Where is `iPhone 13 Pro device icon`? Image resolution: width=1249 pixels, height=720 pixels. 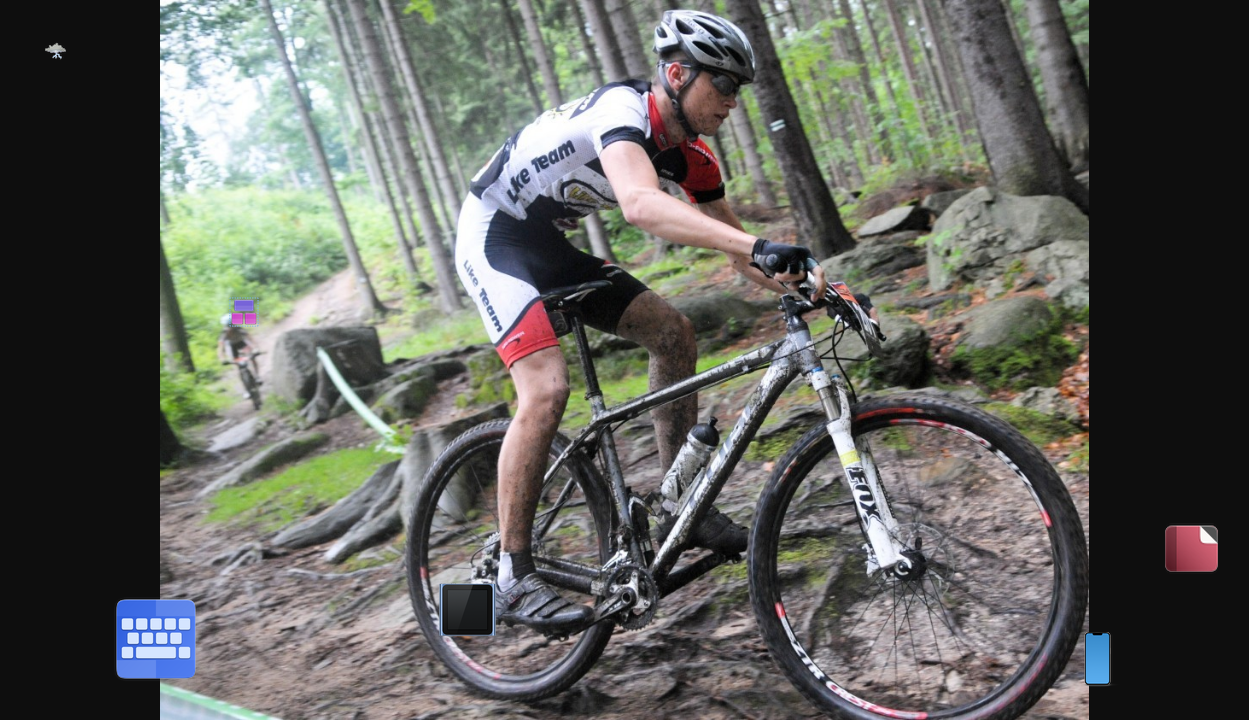 iPhone 13 Pro device icon is located at coordinates (1097, 659).